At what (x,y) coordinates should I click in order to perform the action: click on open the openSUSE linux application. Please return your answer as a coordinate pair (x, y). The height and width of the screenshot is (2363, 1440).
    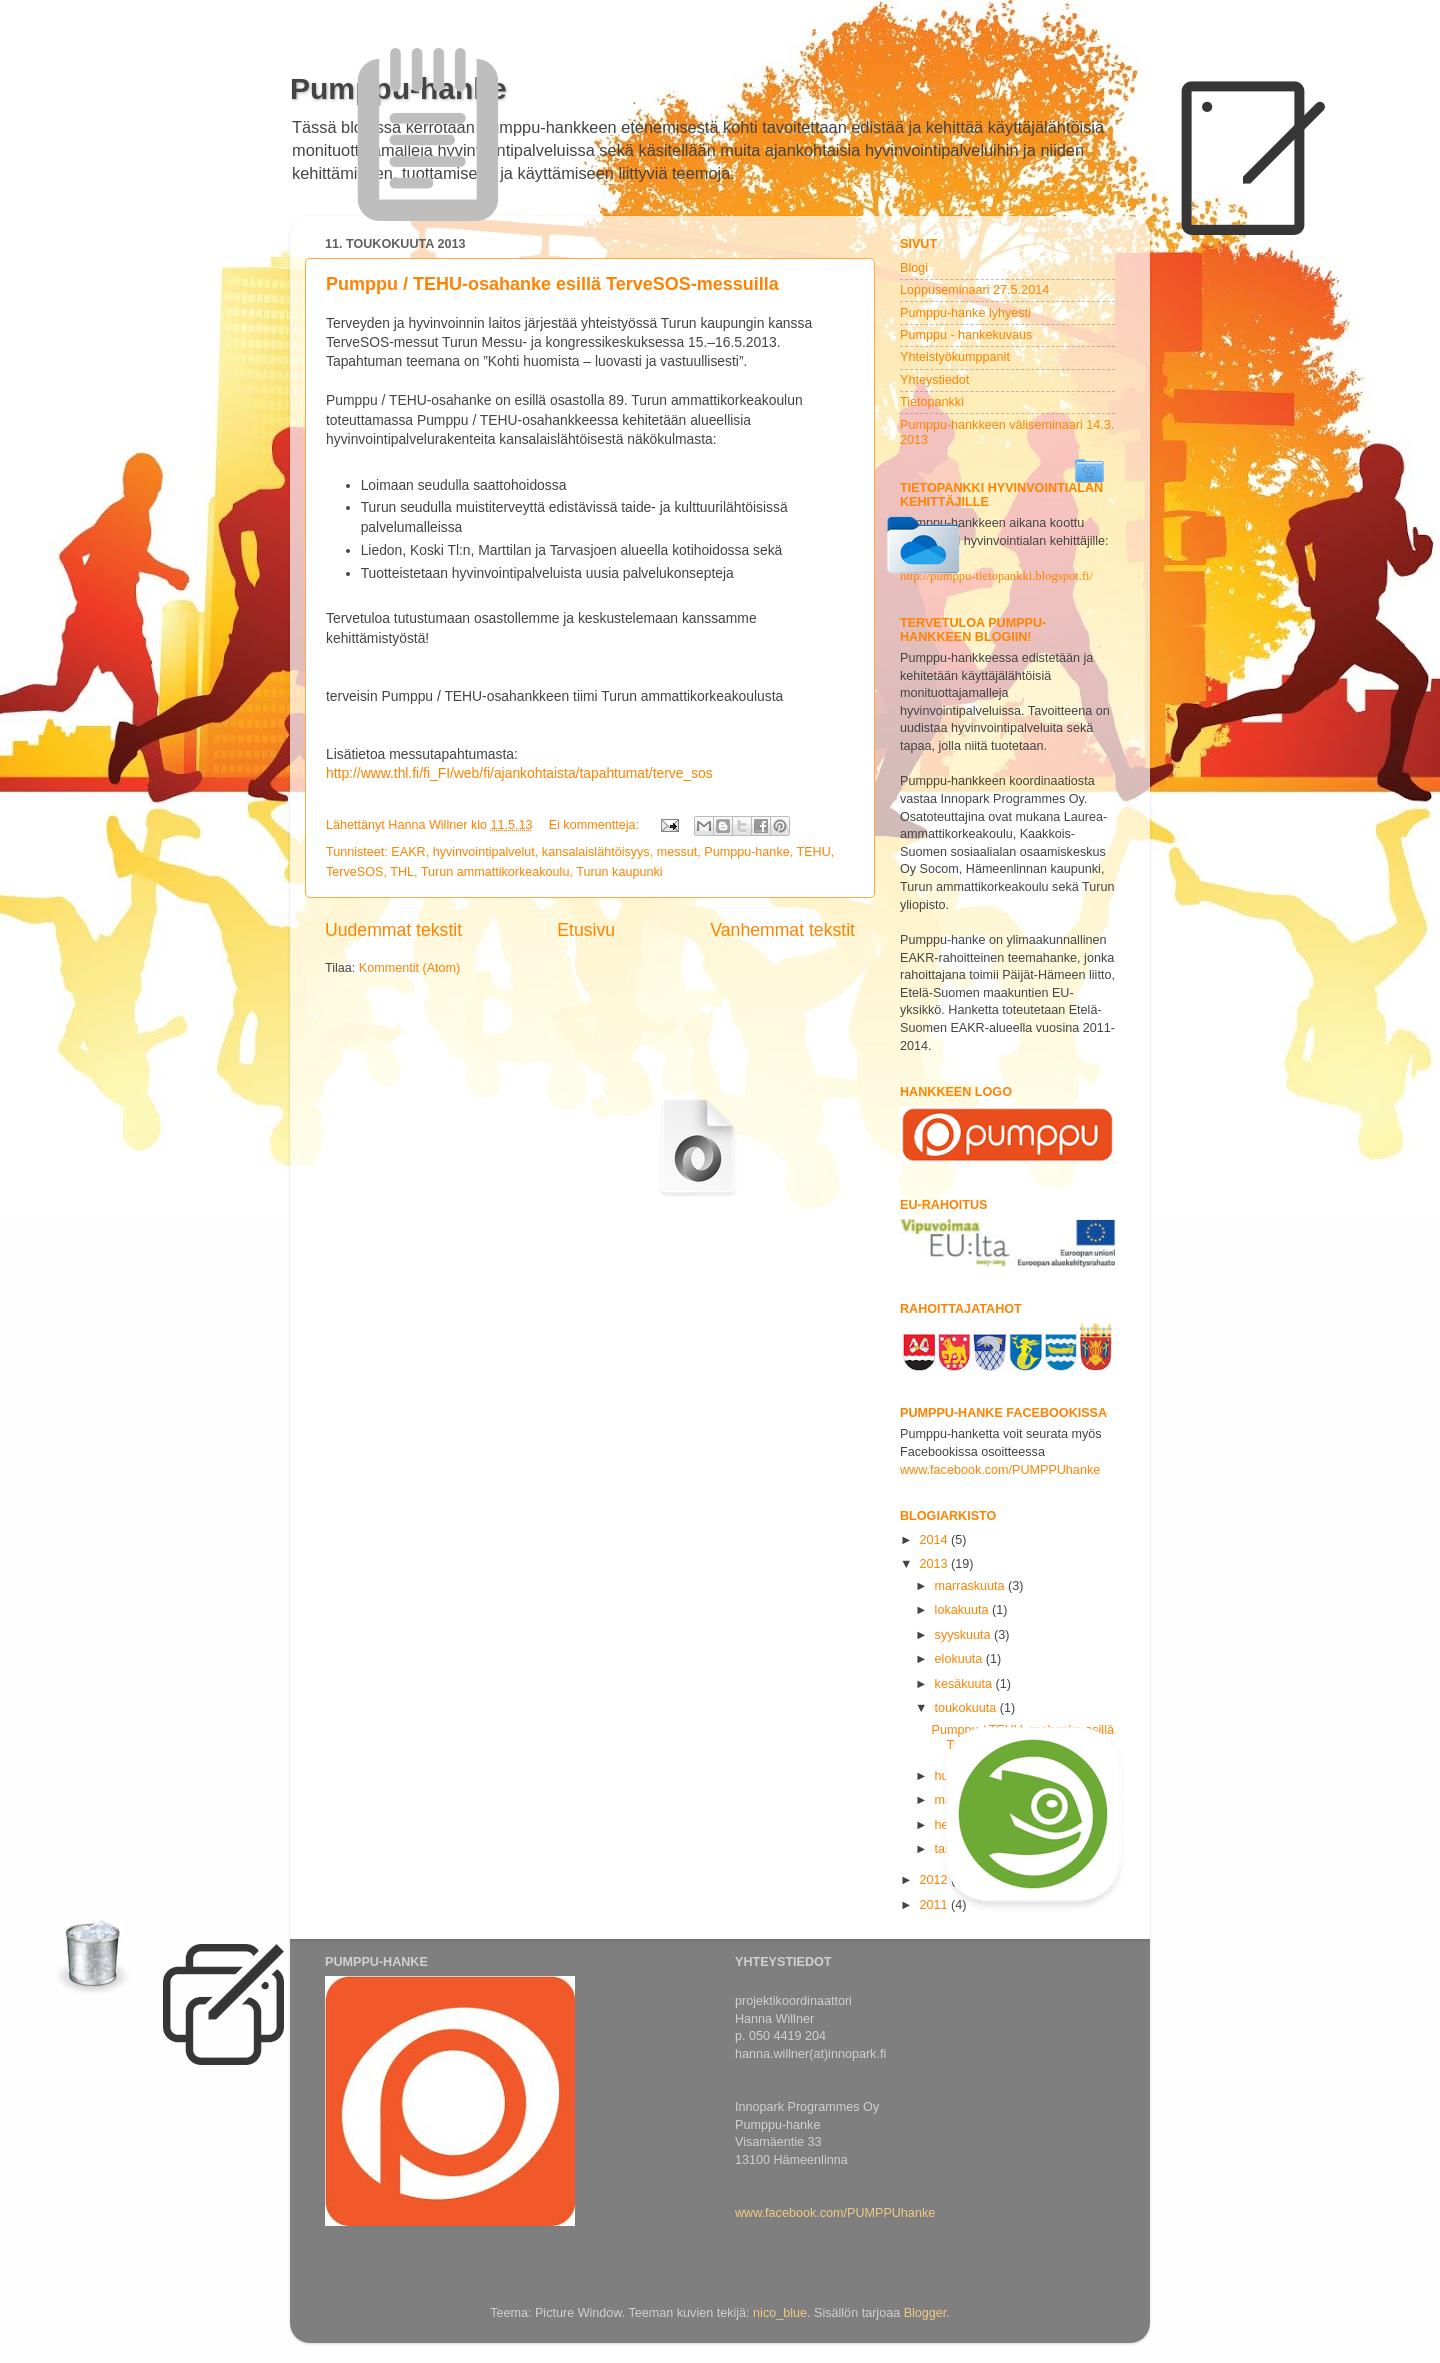
    Looking at the image, I should click on (1033, 1814).